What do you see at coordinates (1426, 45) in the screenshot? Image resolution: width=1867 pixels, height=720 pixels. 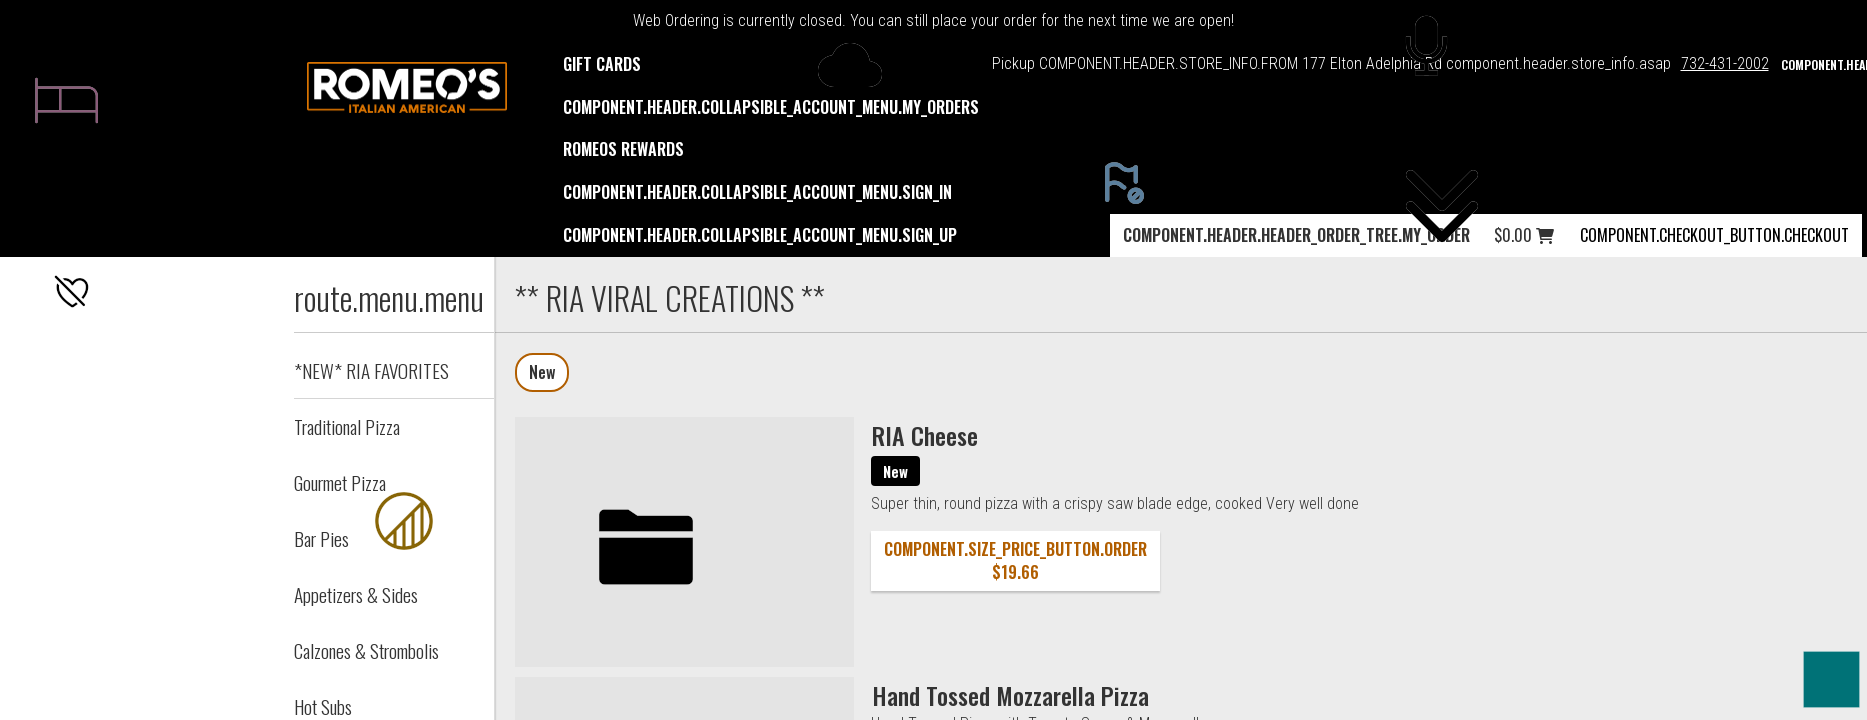 I see `tap to start voice input` at bounding box center [1426, 45].